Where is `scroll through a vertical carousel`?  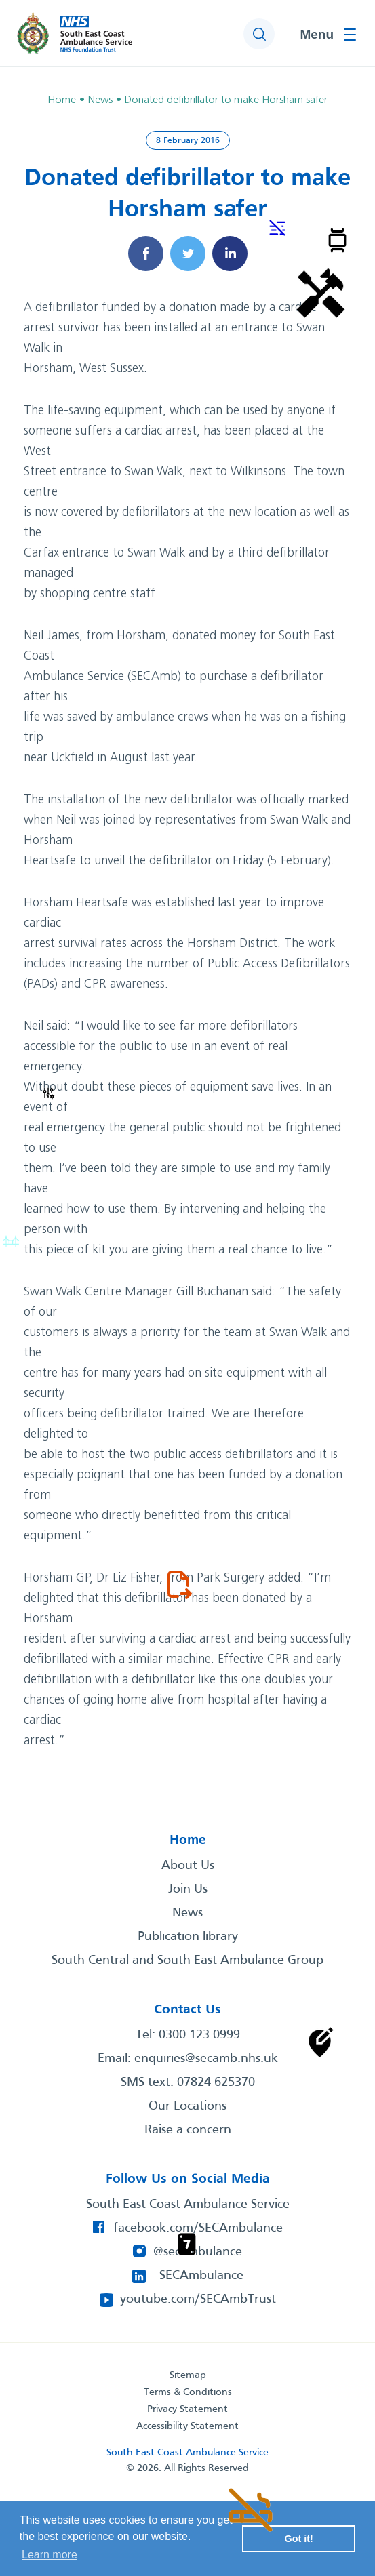 scroll through a vertical carousel is located at coordinates (337, 240).